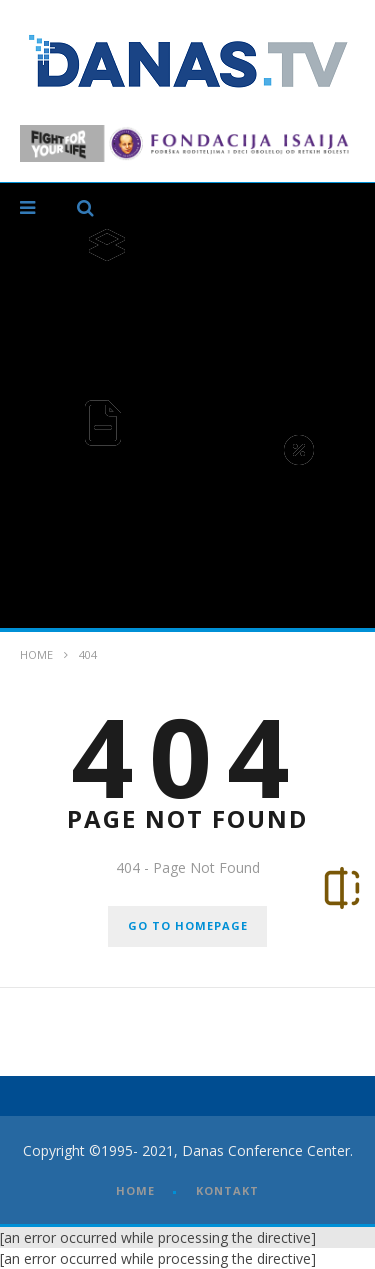 This screenshot has width=375, height=1269. What do you see at coordinates (299, 450) in the screenshot?
I see `view available discounts or promotions` at bounding box center [299, 450].